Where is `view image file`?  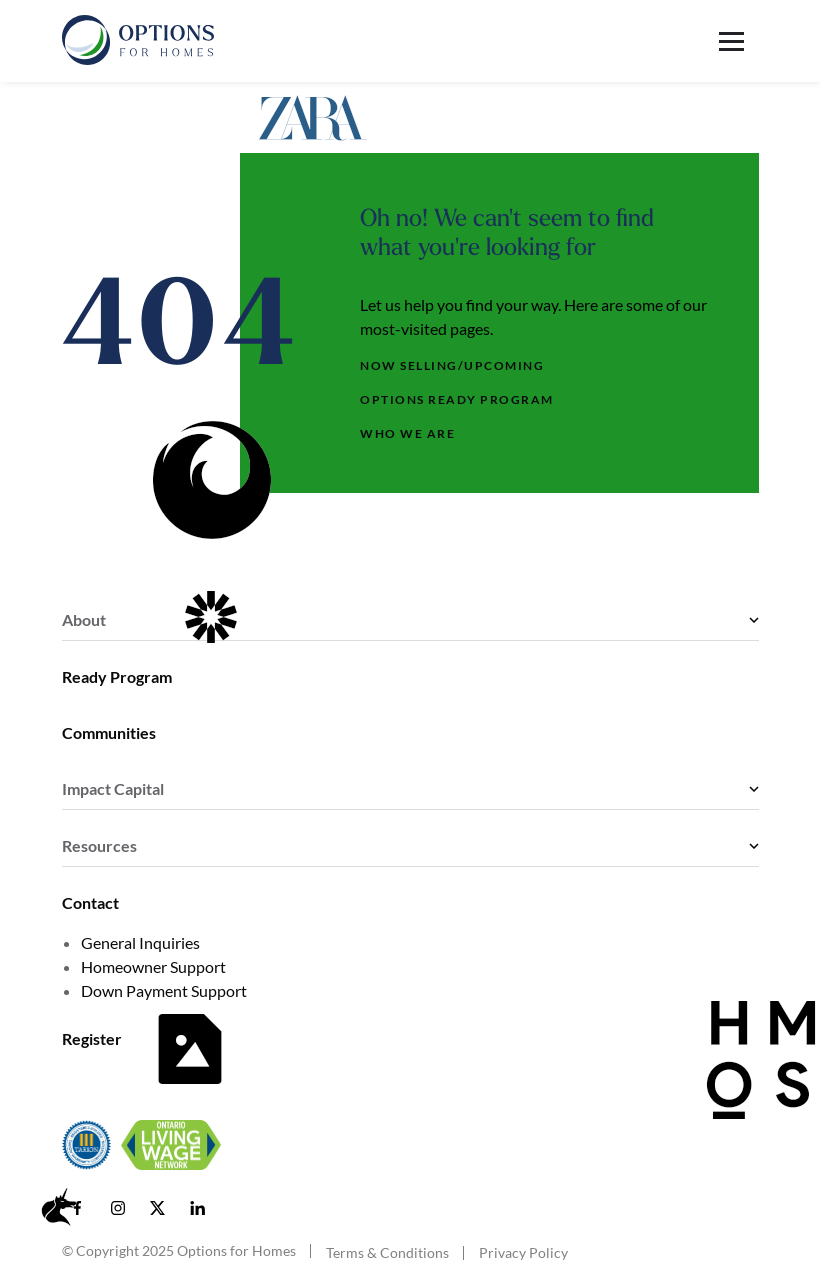
view image file is located at coordinates (190, 1049).